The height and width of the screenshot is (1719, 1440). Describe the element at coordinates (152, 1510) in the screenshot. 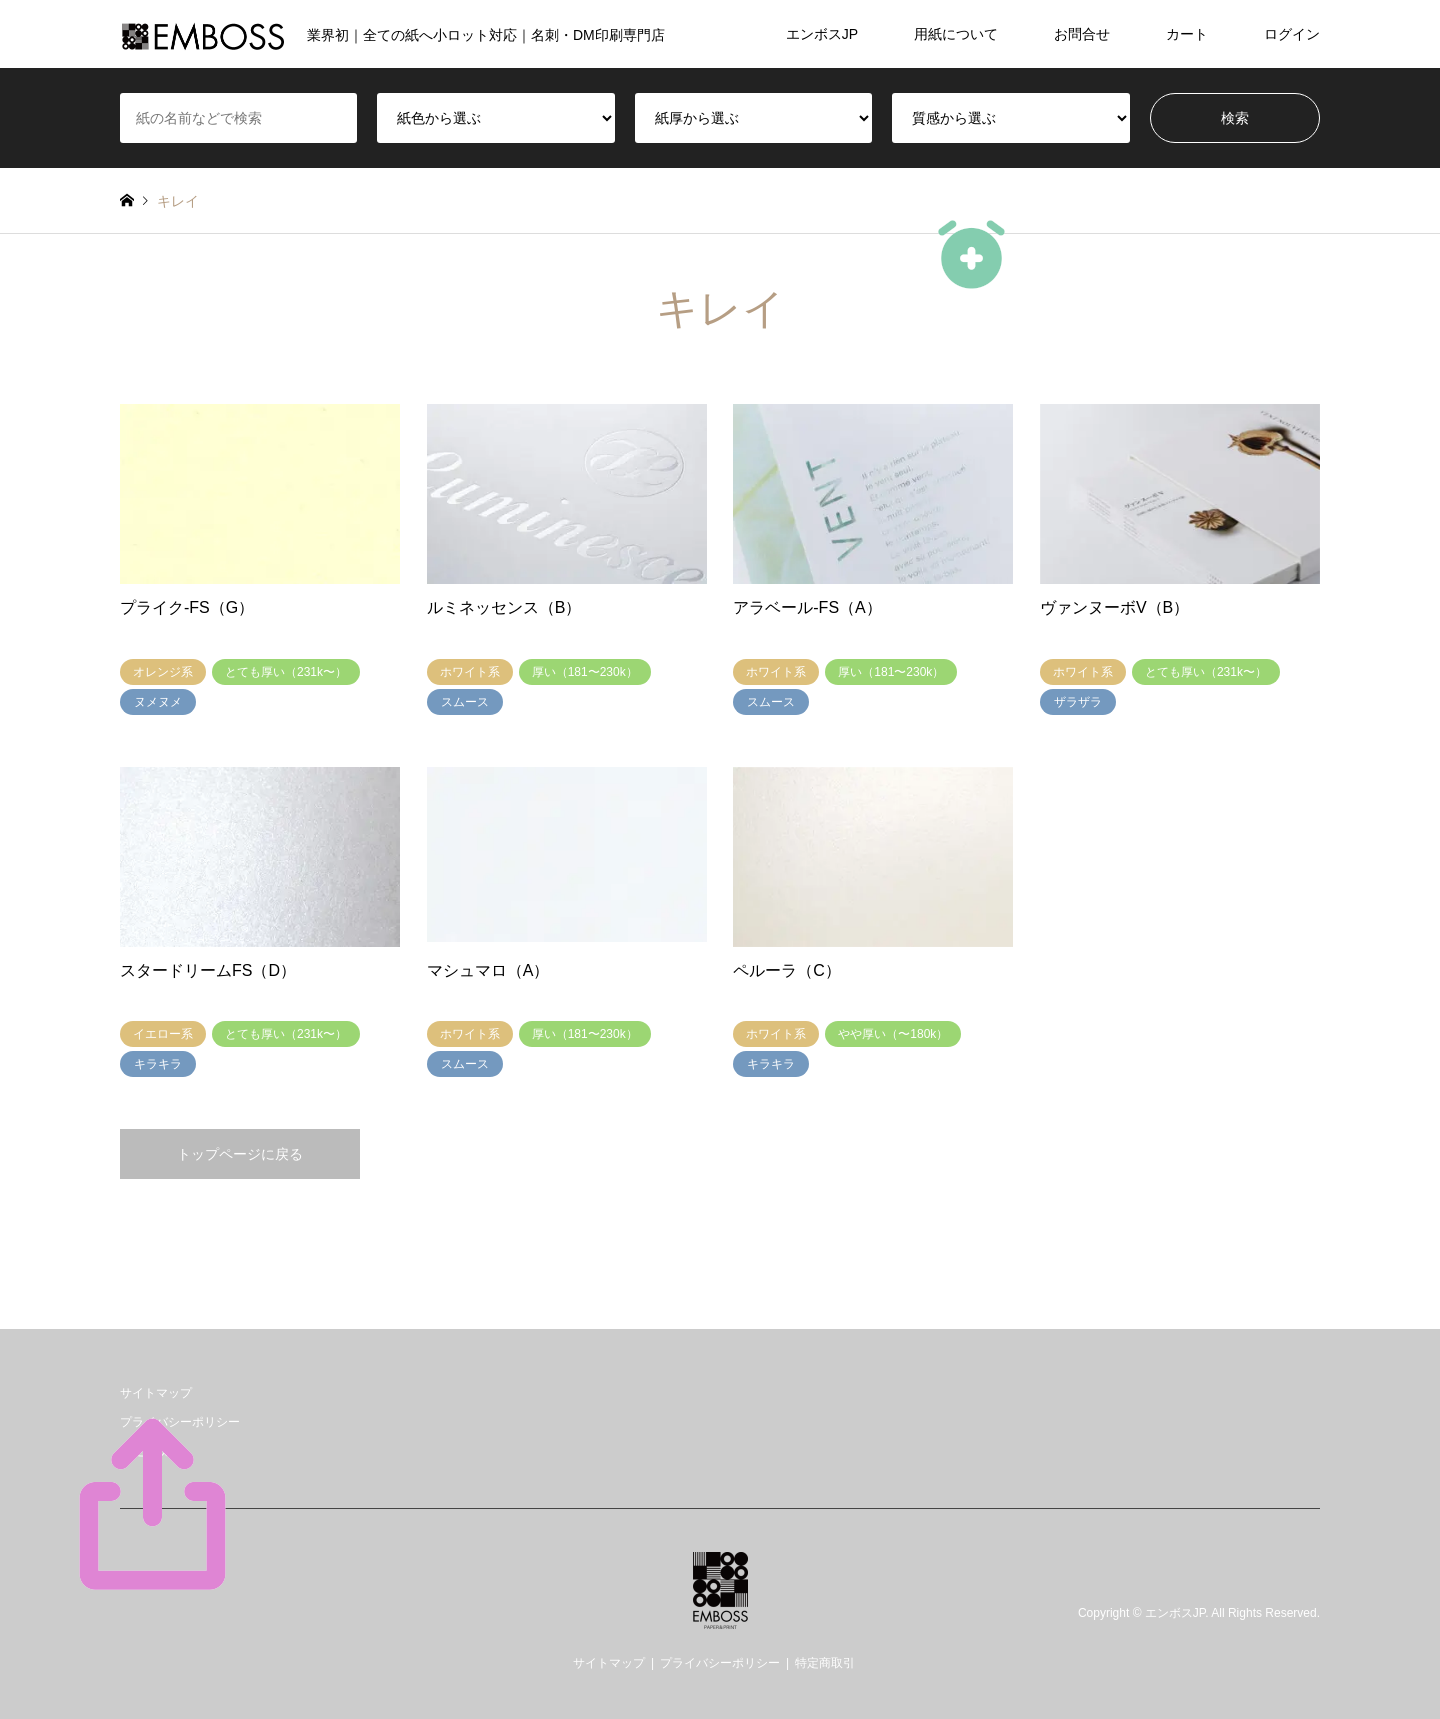

I see `export or share content to another app` at that location.